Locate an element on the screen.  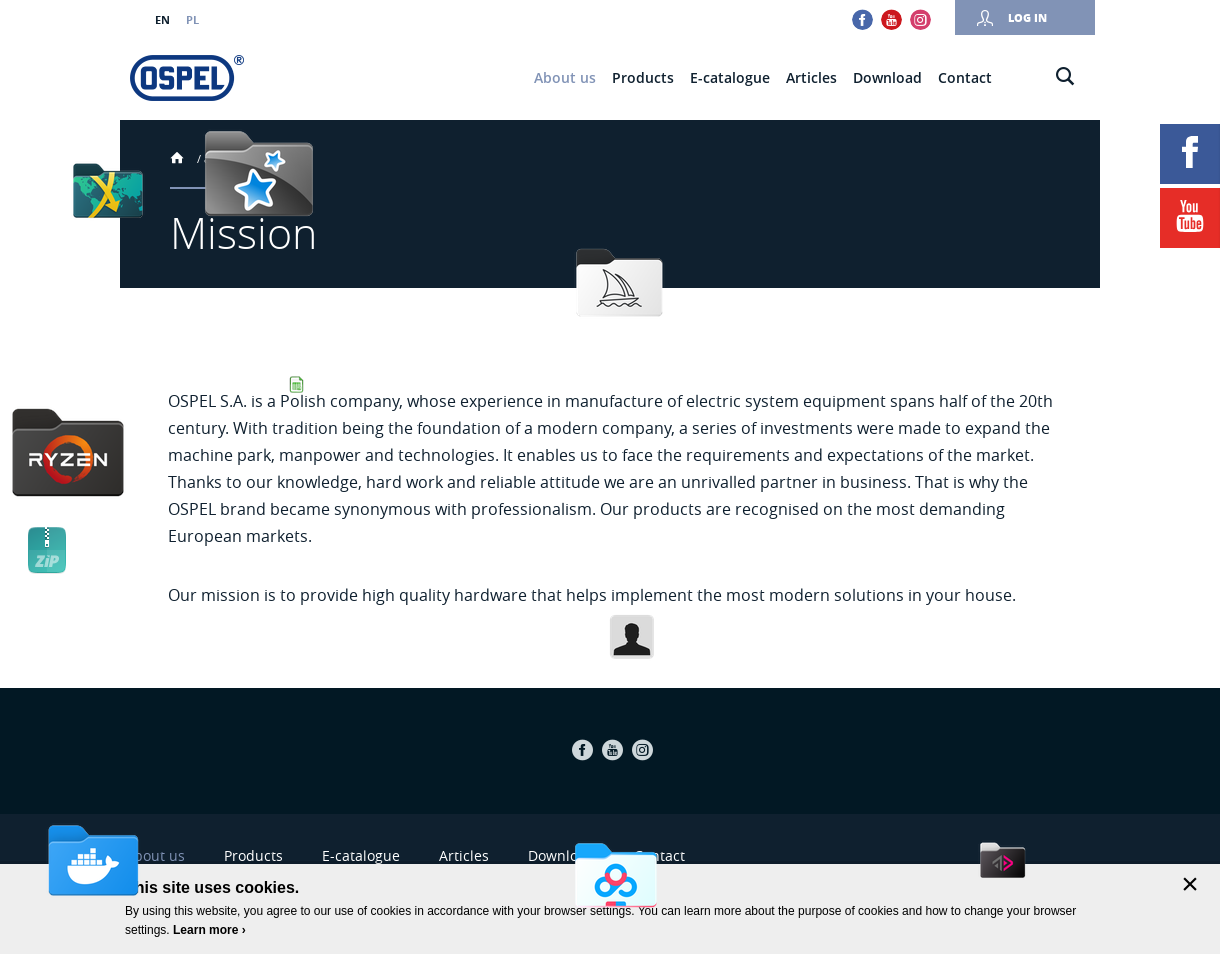
open a spreadsheet file is located at coordinates (296, 384).